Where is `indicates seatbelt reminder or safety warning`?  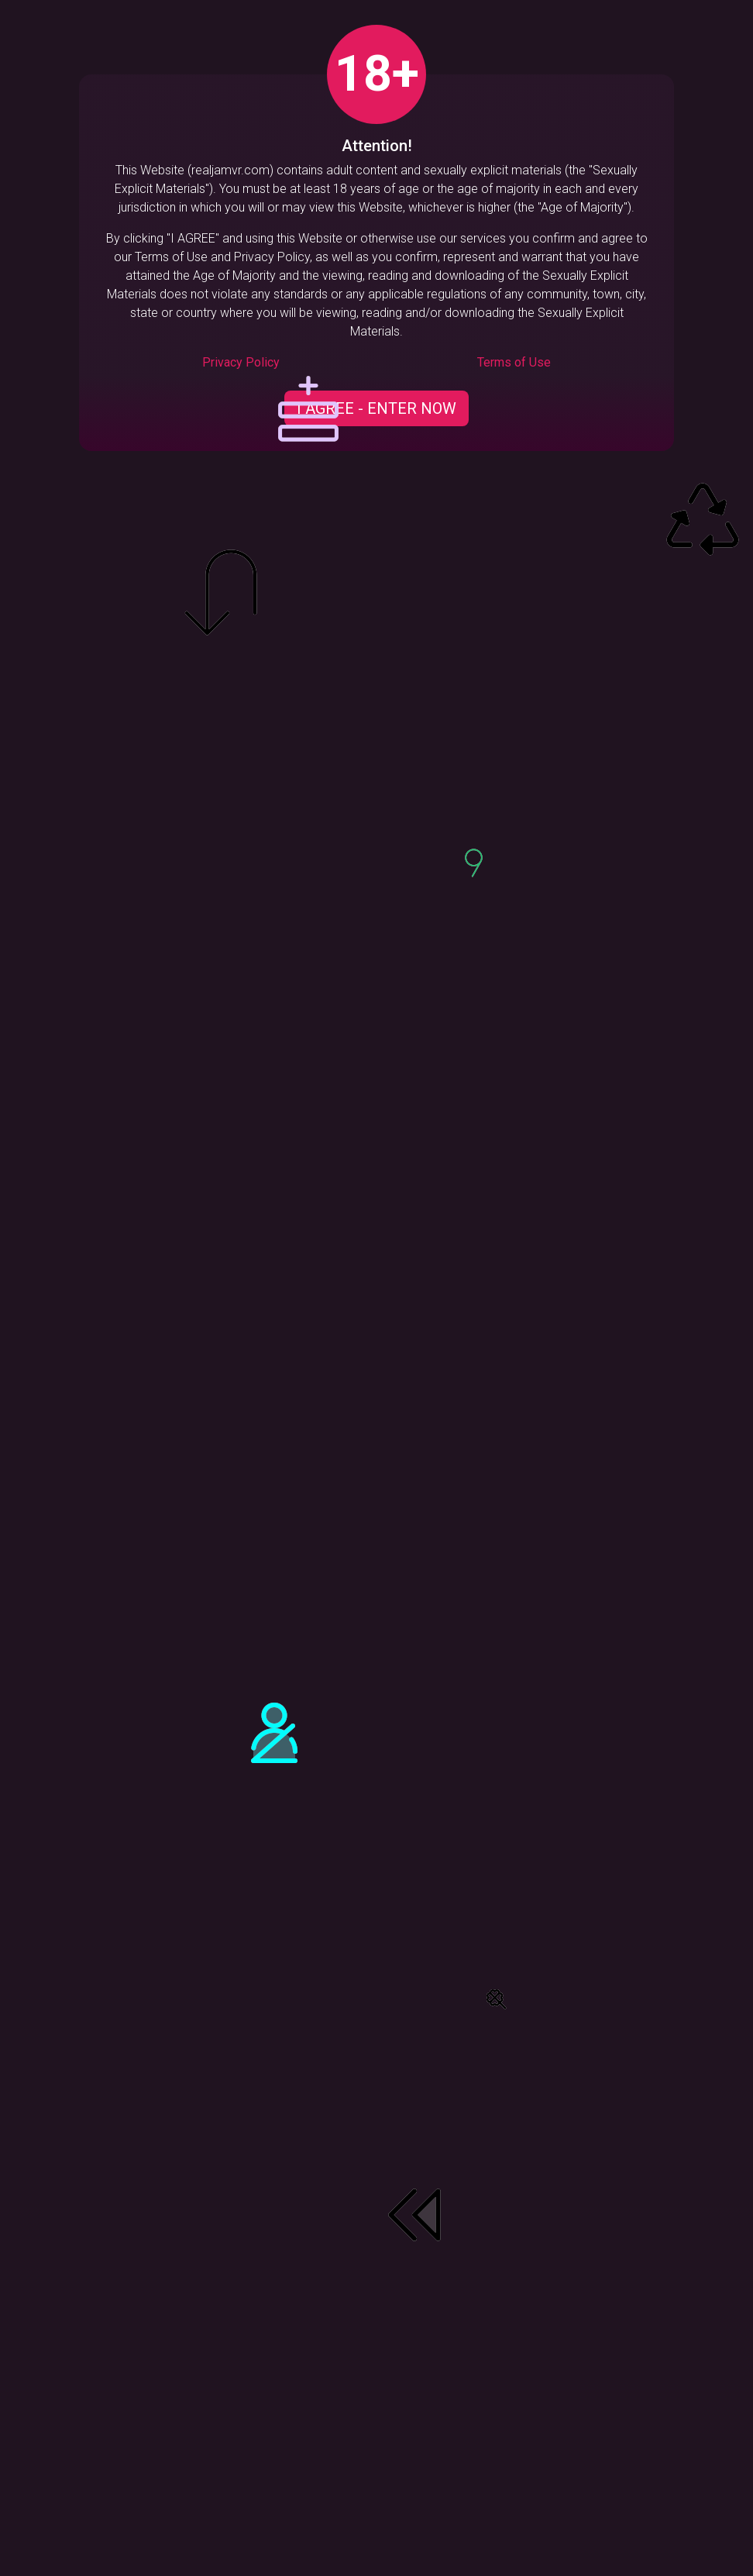
indicates seatbelt reminder or safety warning is located at coordinates (274, 1733).